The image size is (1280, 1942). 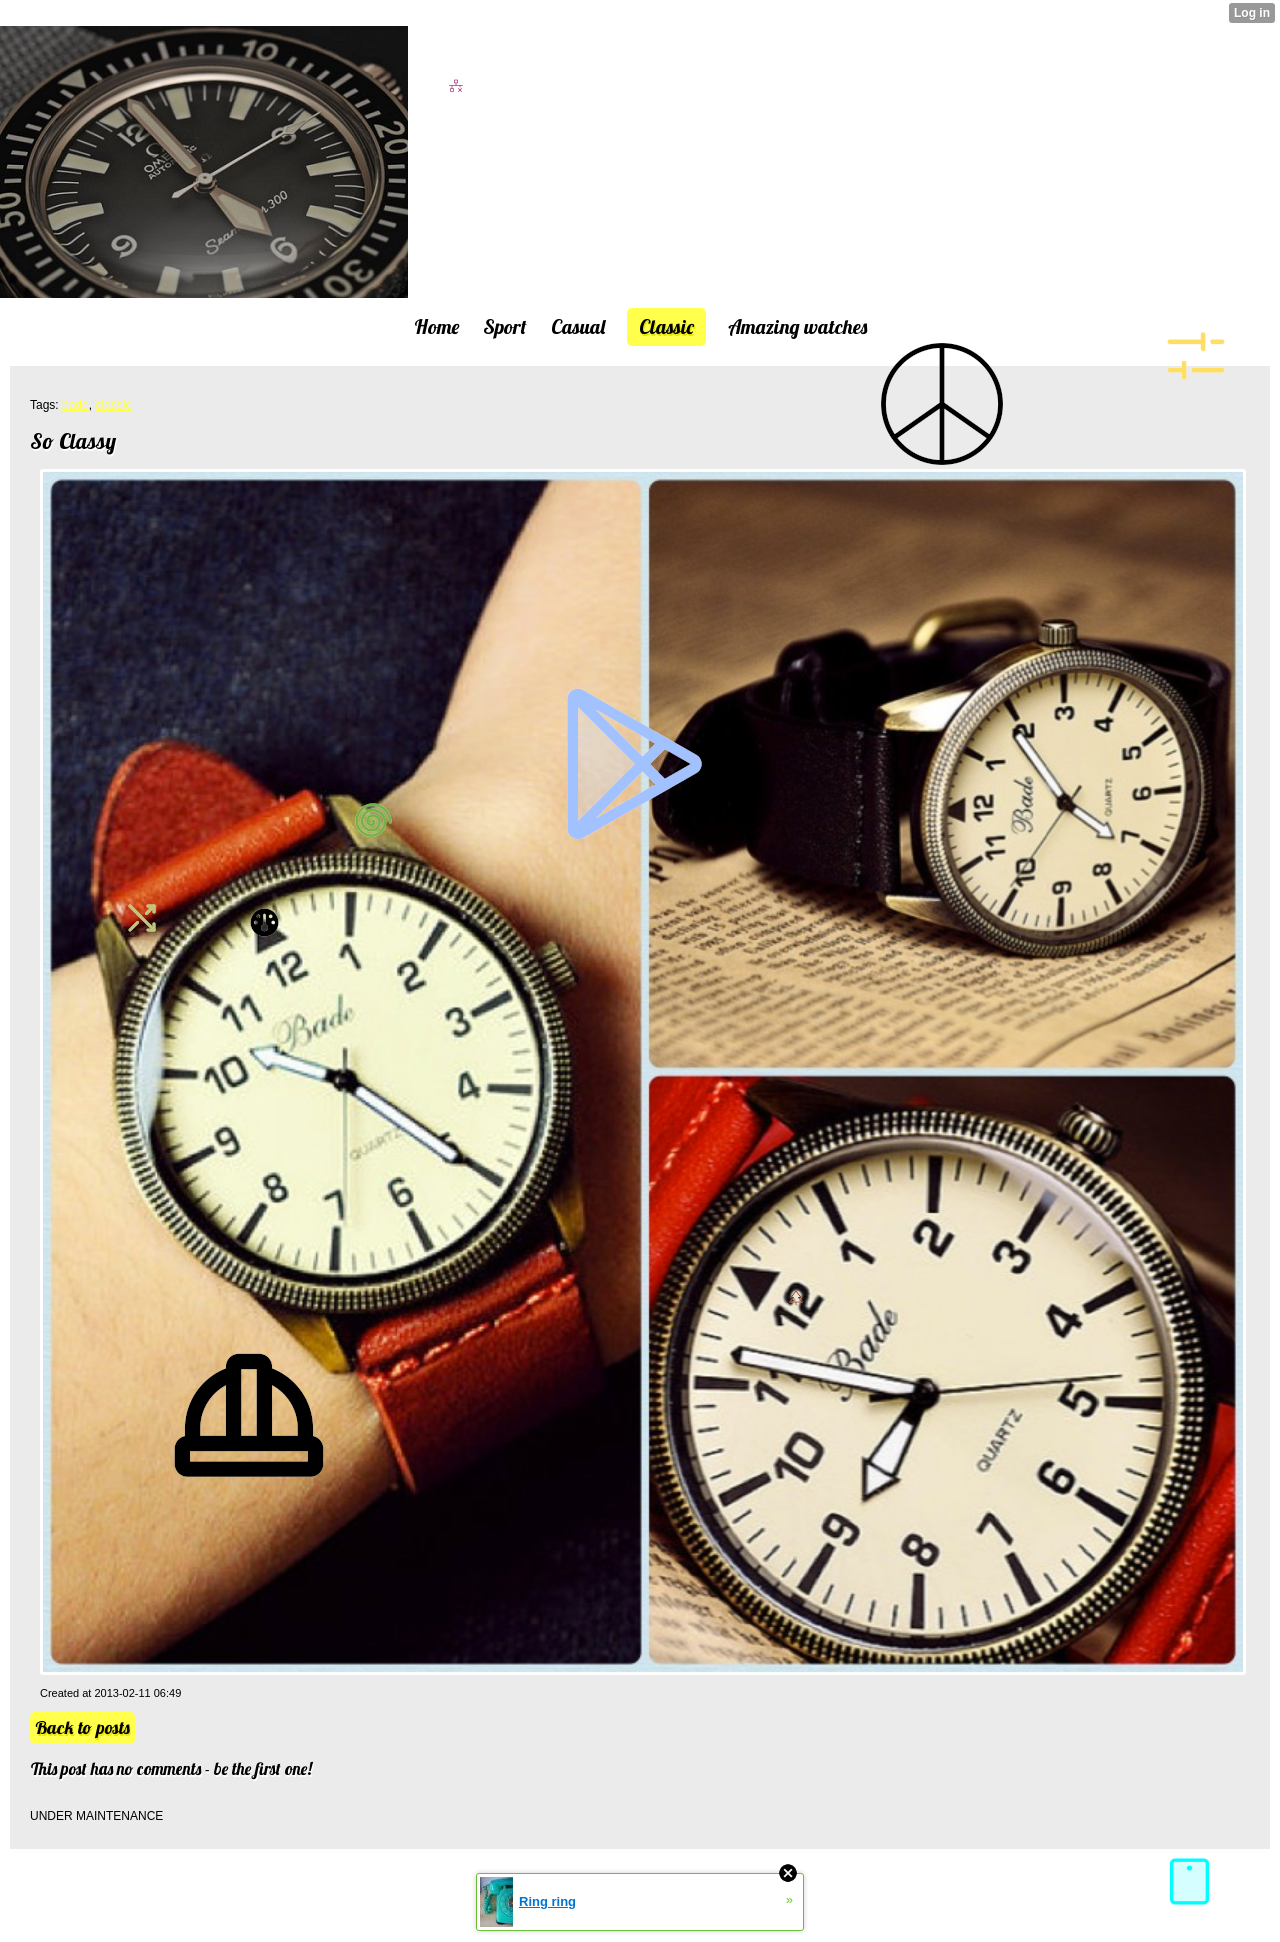 I want to click on adjust settings or preferences, so click(x=1196, y=356).